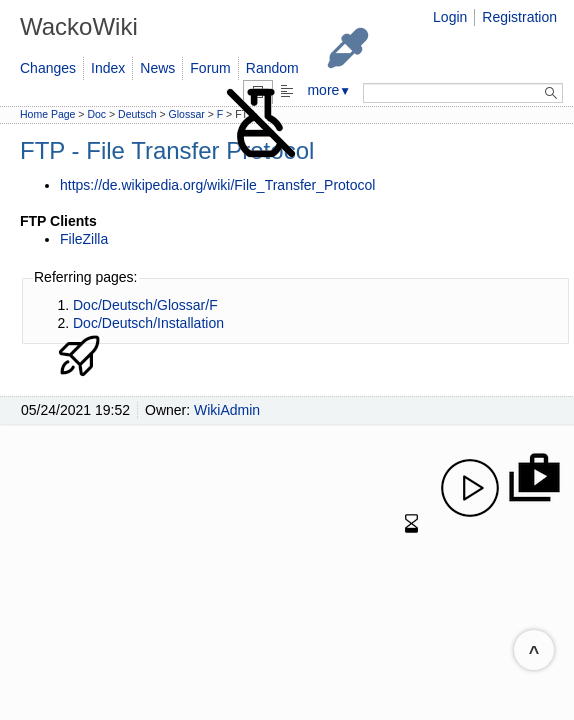 The width and height of the screenshot is (574, 720). I want to click on pick a color from the canvas, so click(348, 48).